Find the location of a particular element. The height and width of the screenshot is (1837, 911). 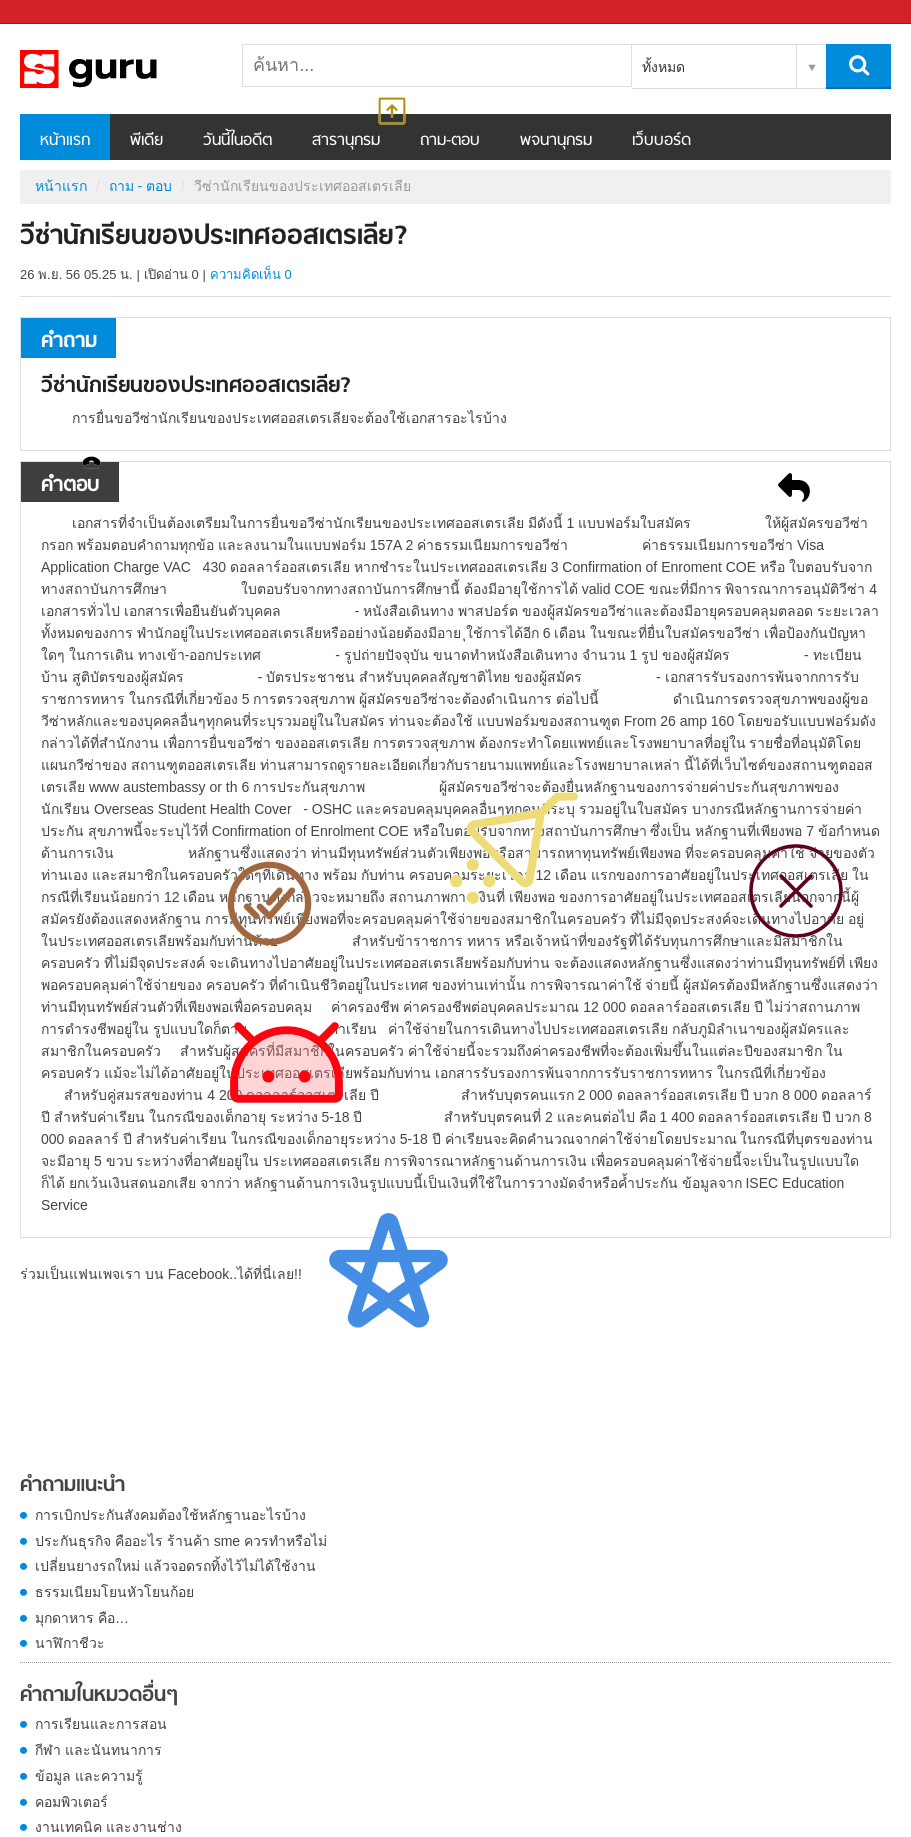

access bathroom or shower facilities is located at coordinates (512, 842).